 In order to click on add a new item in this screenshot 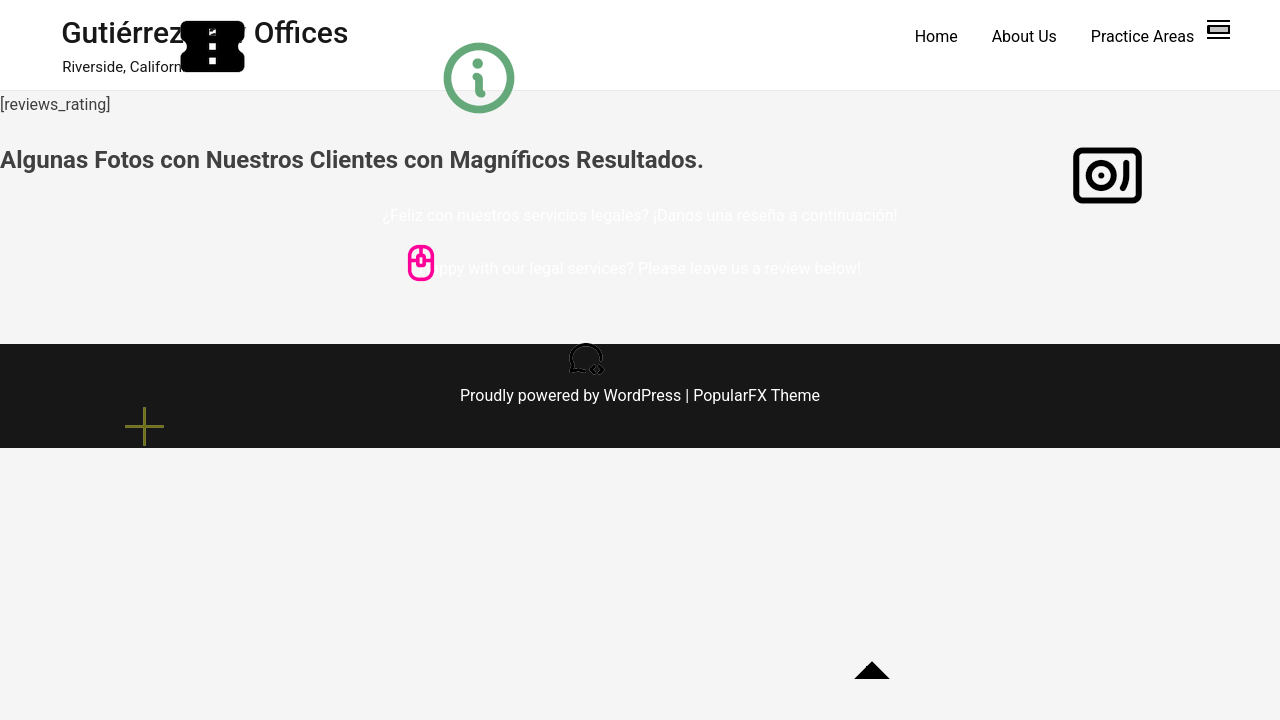, I will do `click(144, 426)`.